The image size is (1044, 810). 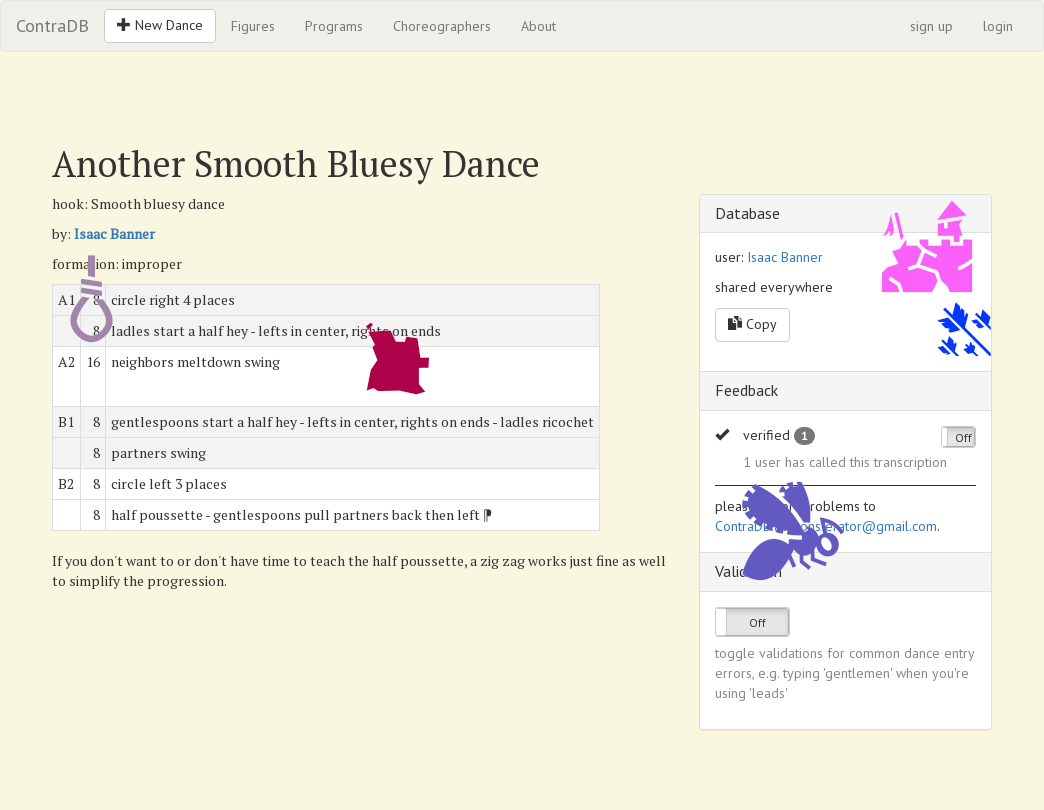 I want to click on launch multiple projectiles or arrows, so click(x=964, y=329).